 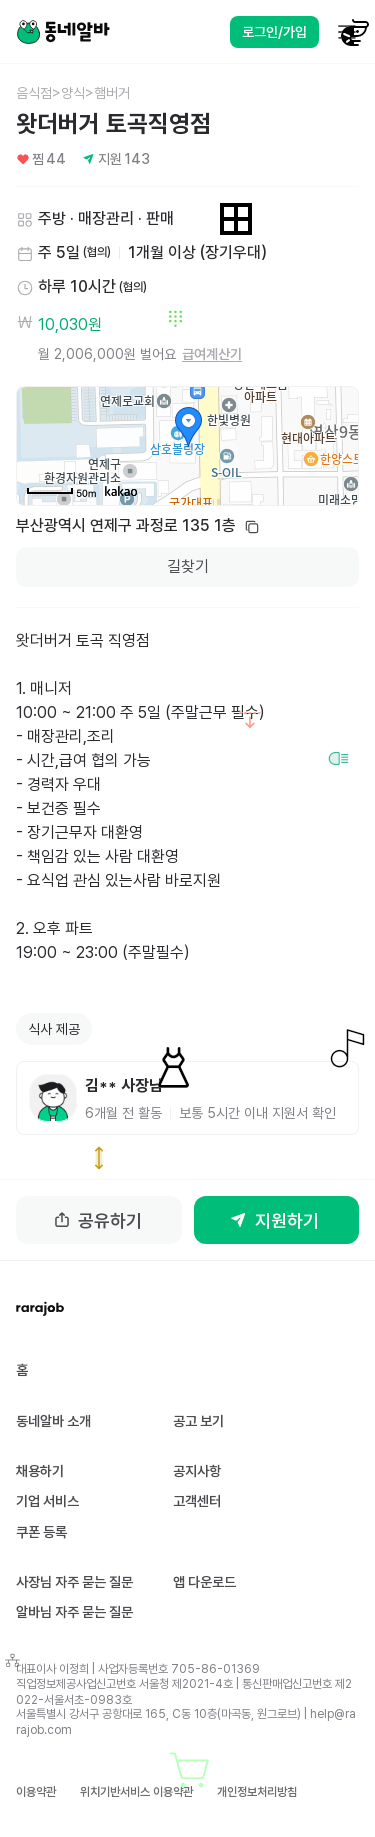 What do you see at coordinates (236, 219) in the screenshot?
I see `toggle all borders on a table or cell` at bounding box center [236, 219].